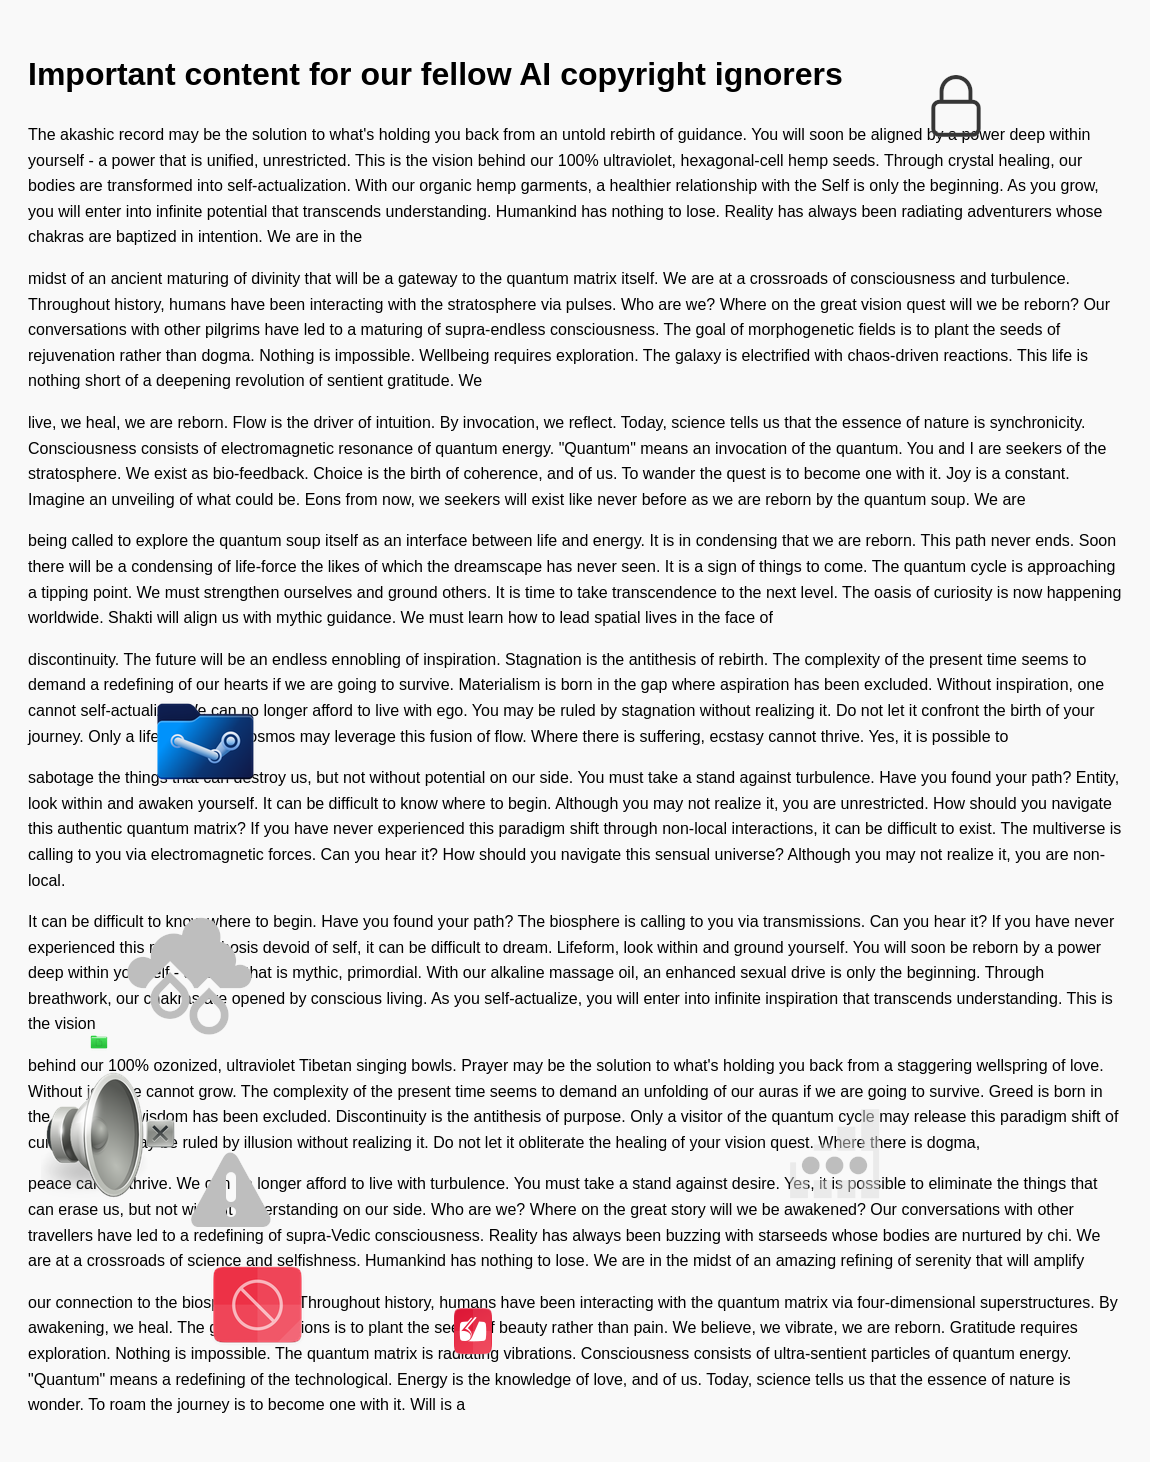 The height and width of the screenshot is (1462, 1150). I want to click on open documents folder, so click(99, 1042).